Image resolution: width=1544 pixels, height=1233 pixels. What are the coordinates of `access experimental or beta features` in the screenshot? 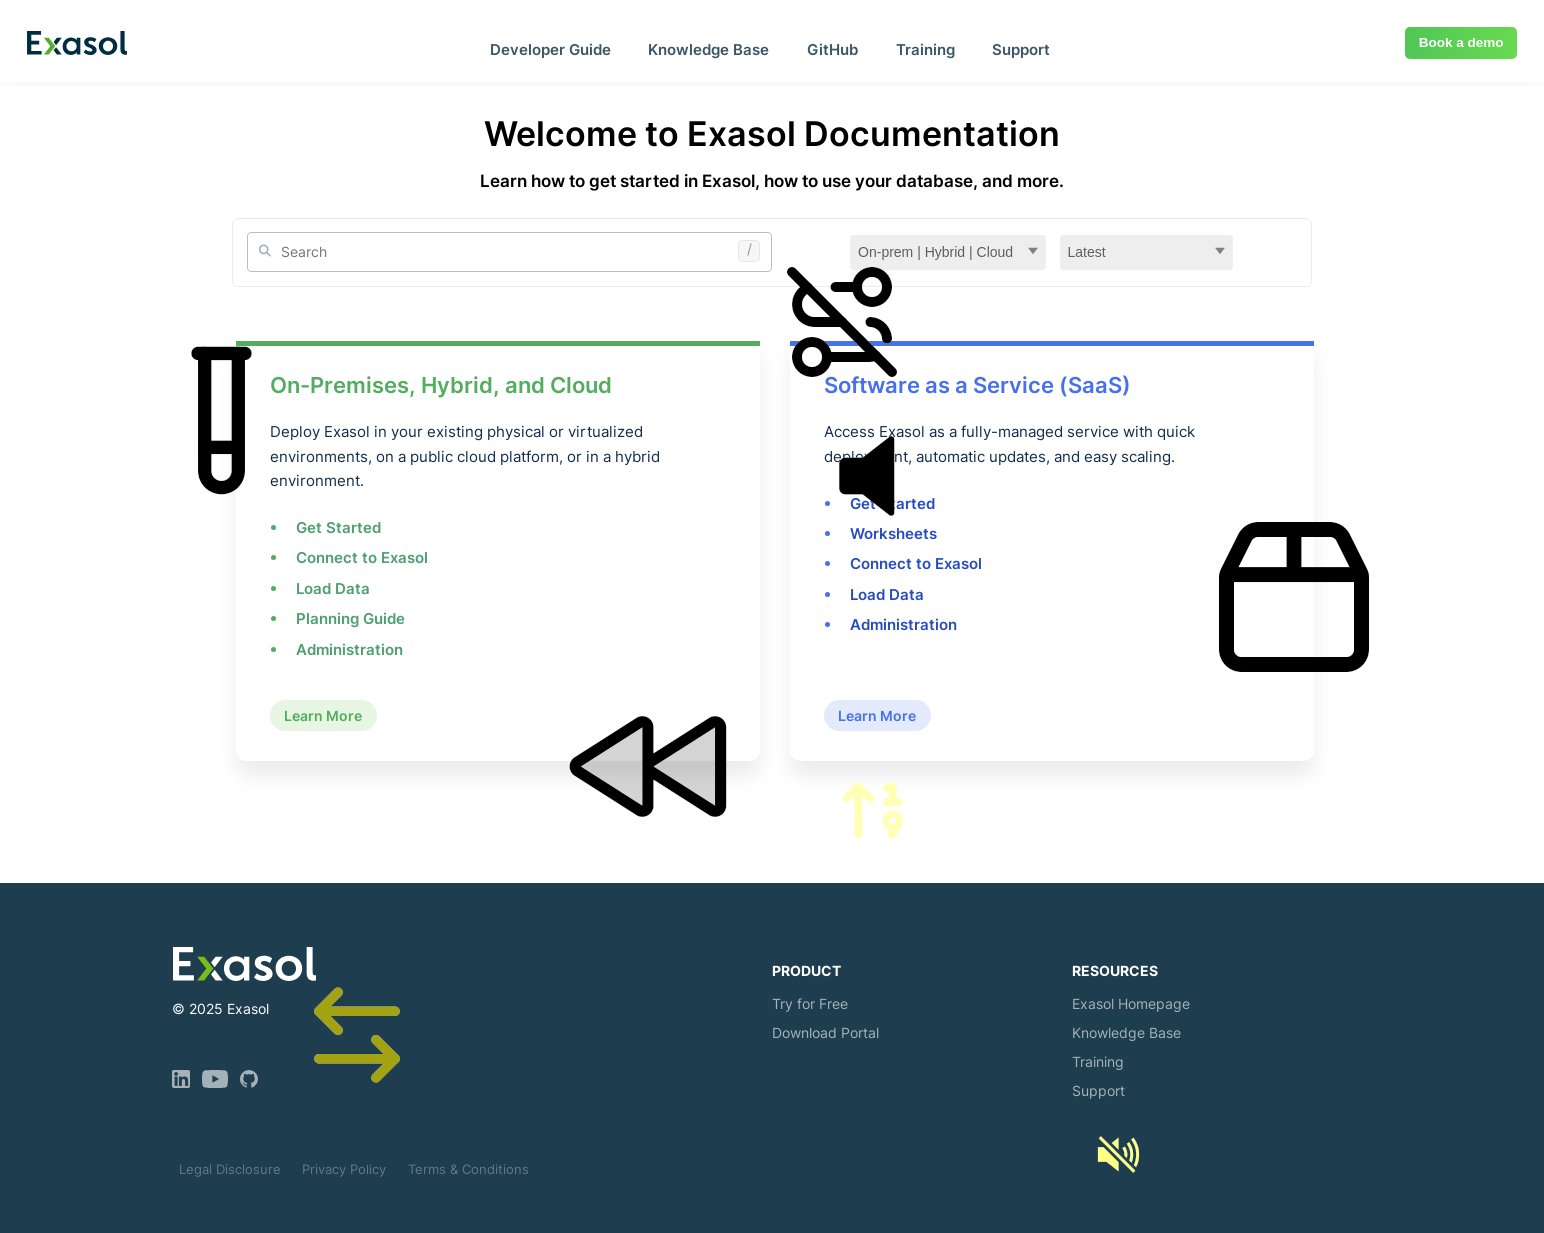 It's located at (221, 420).